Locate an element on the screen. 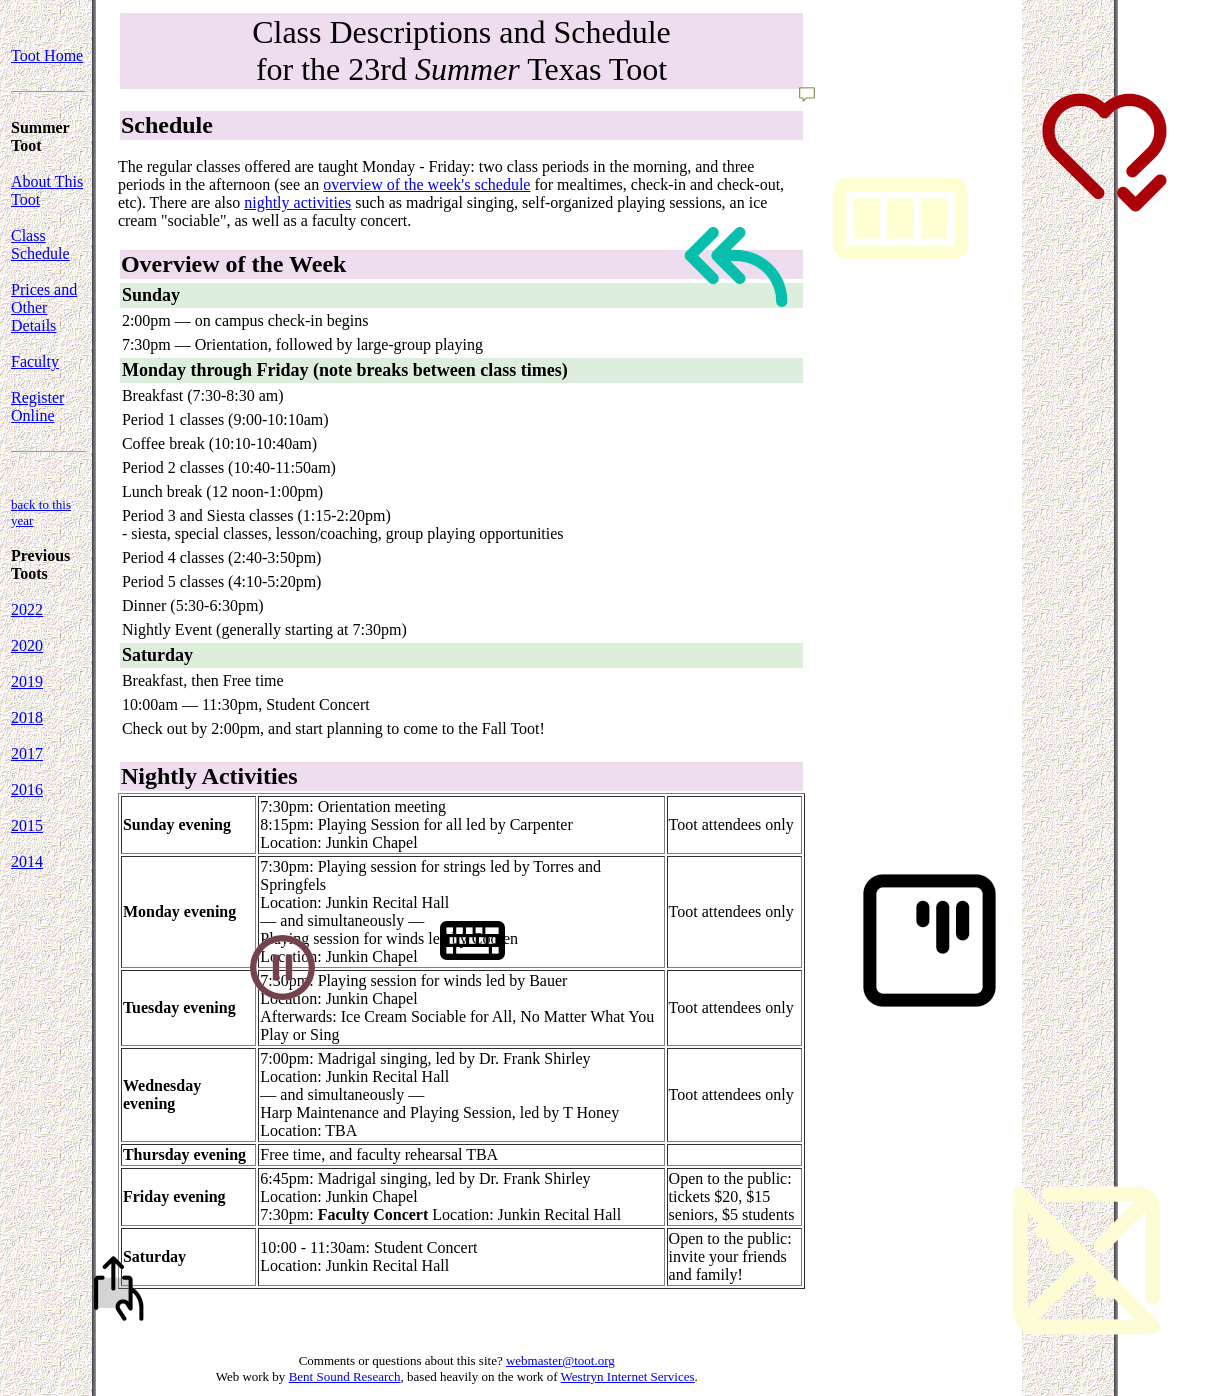  open the on-screen keyboard is located at coordinates (472, 940).